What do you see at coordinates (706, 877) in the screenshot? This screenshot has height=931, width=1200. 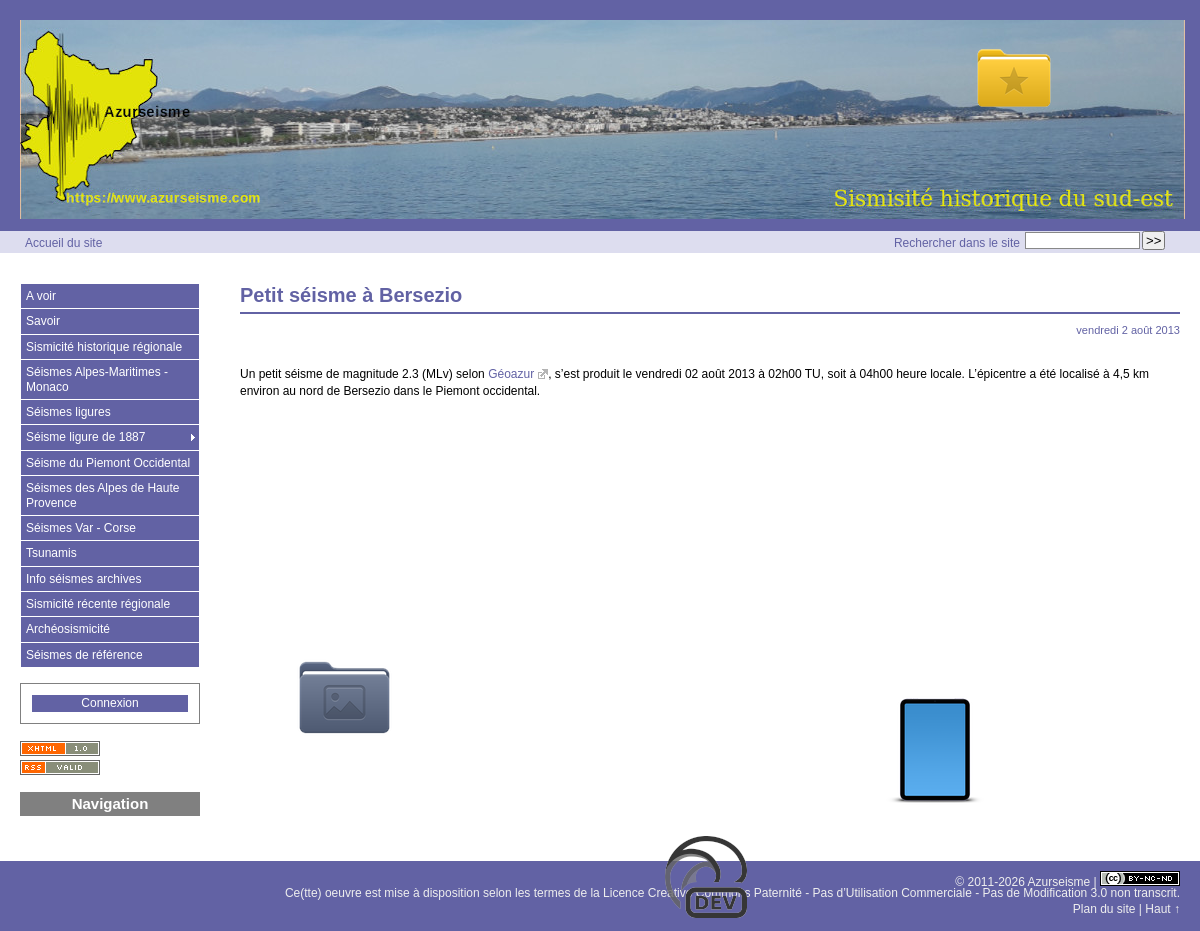 I see `open Microsoft Edge Dev browser` at bounding box center [706, 877].